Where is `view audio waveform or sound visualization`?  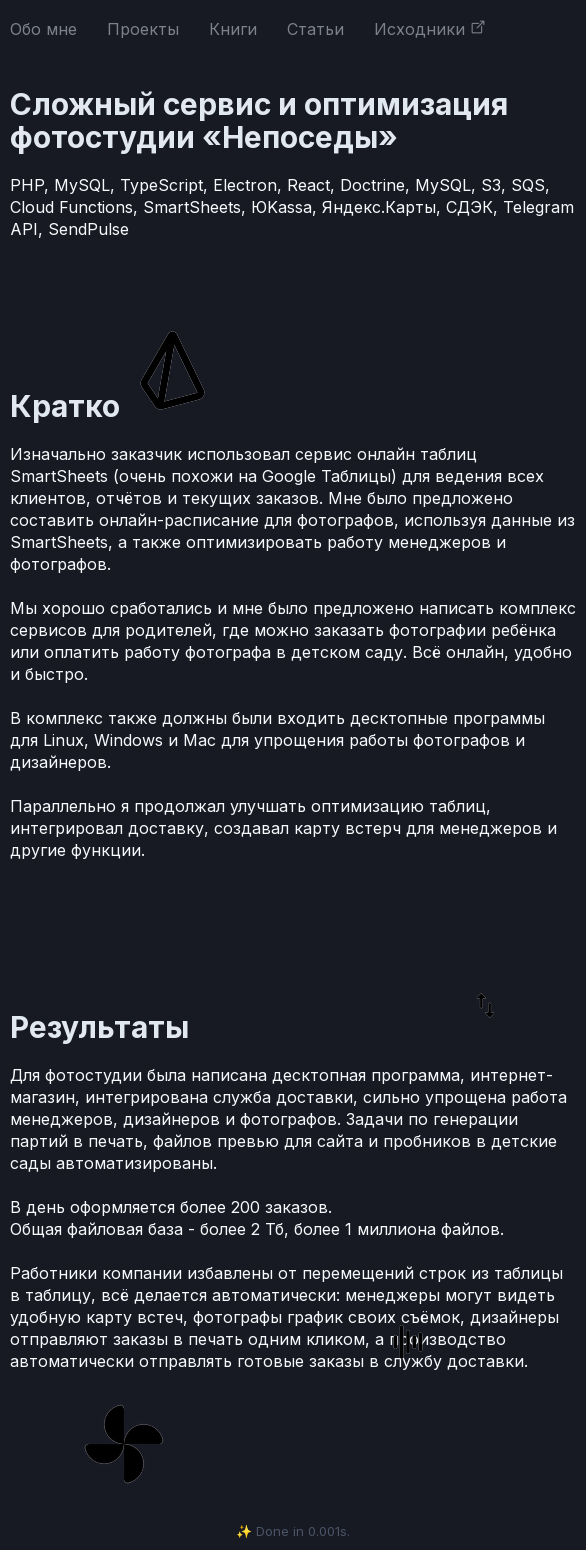
view audio waveform or sound visualization is located at coordinates (408, 1342).